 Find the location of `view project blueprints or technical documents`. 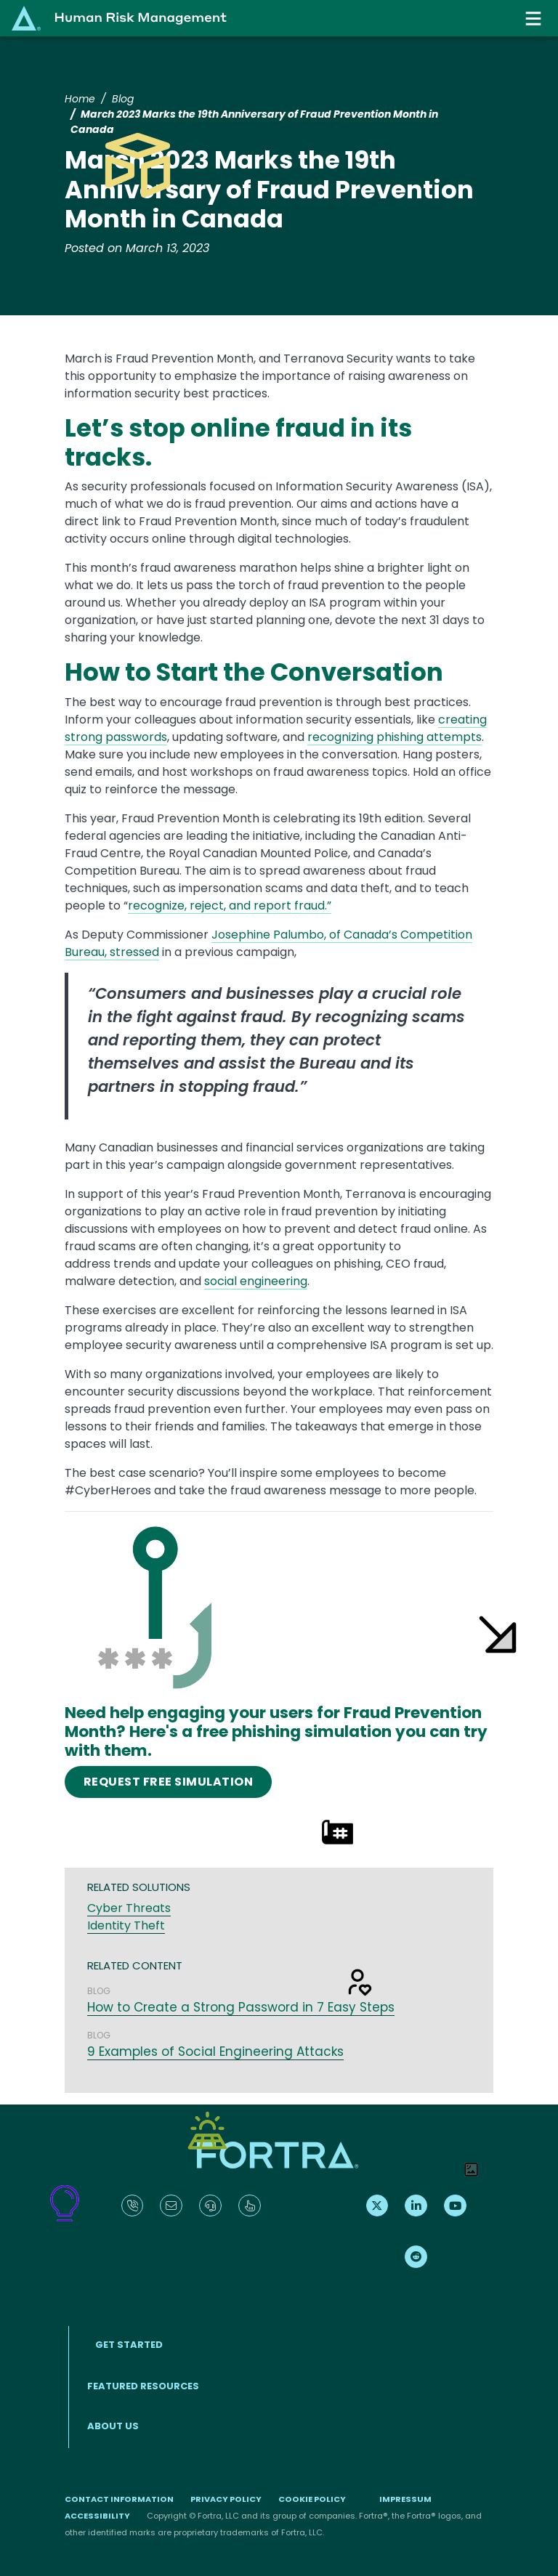

view project blueprints or technical documents is located at coordinates (337, 1833).